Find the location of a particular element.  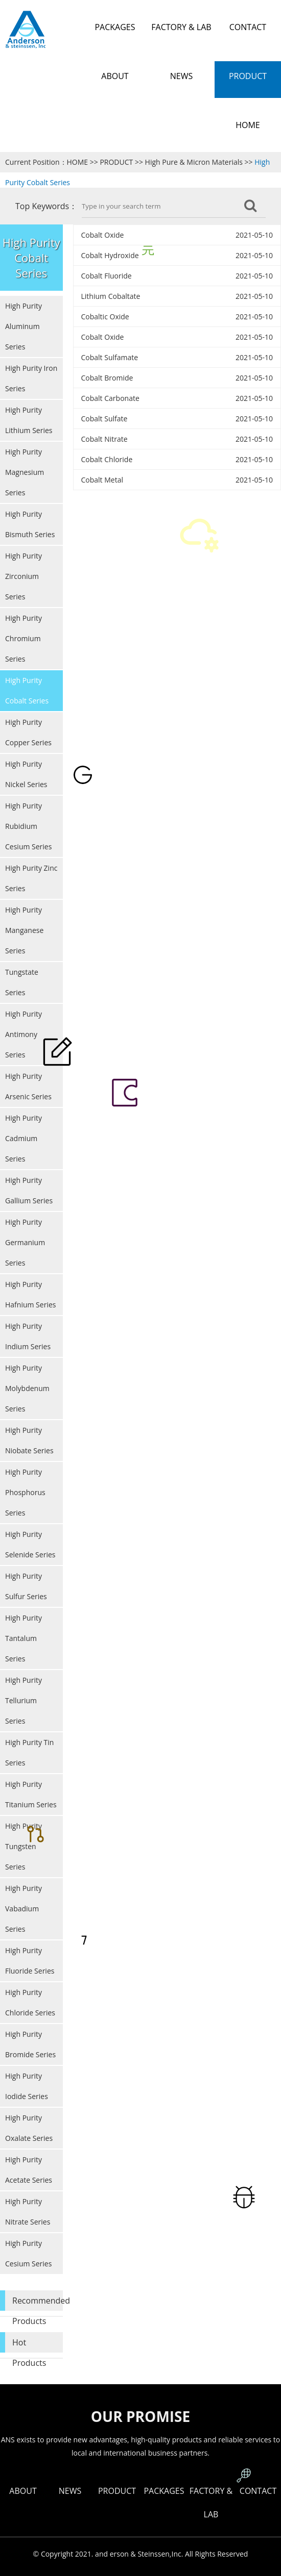

indicates the number seven in a list or ranking is located at coordinates (84, 1940).